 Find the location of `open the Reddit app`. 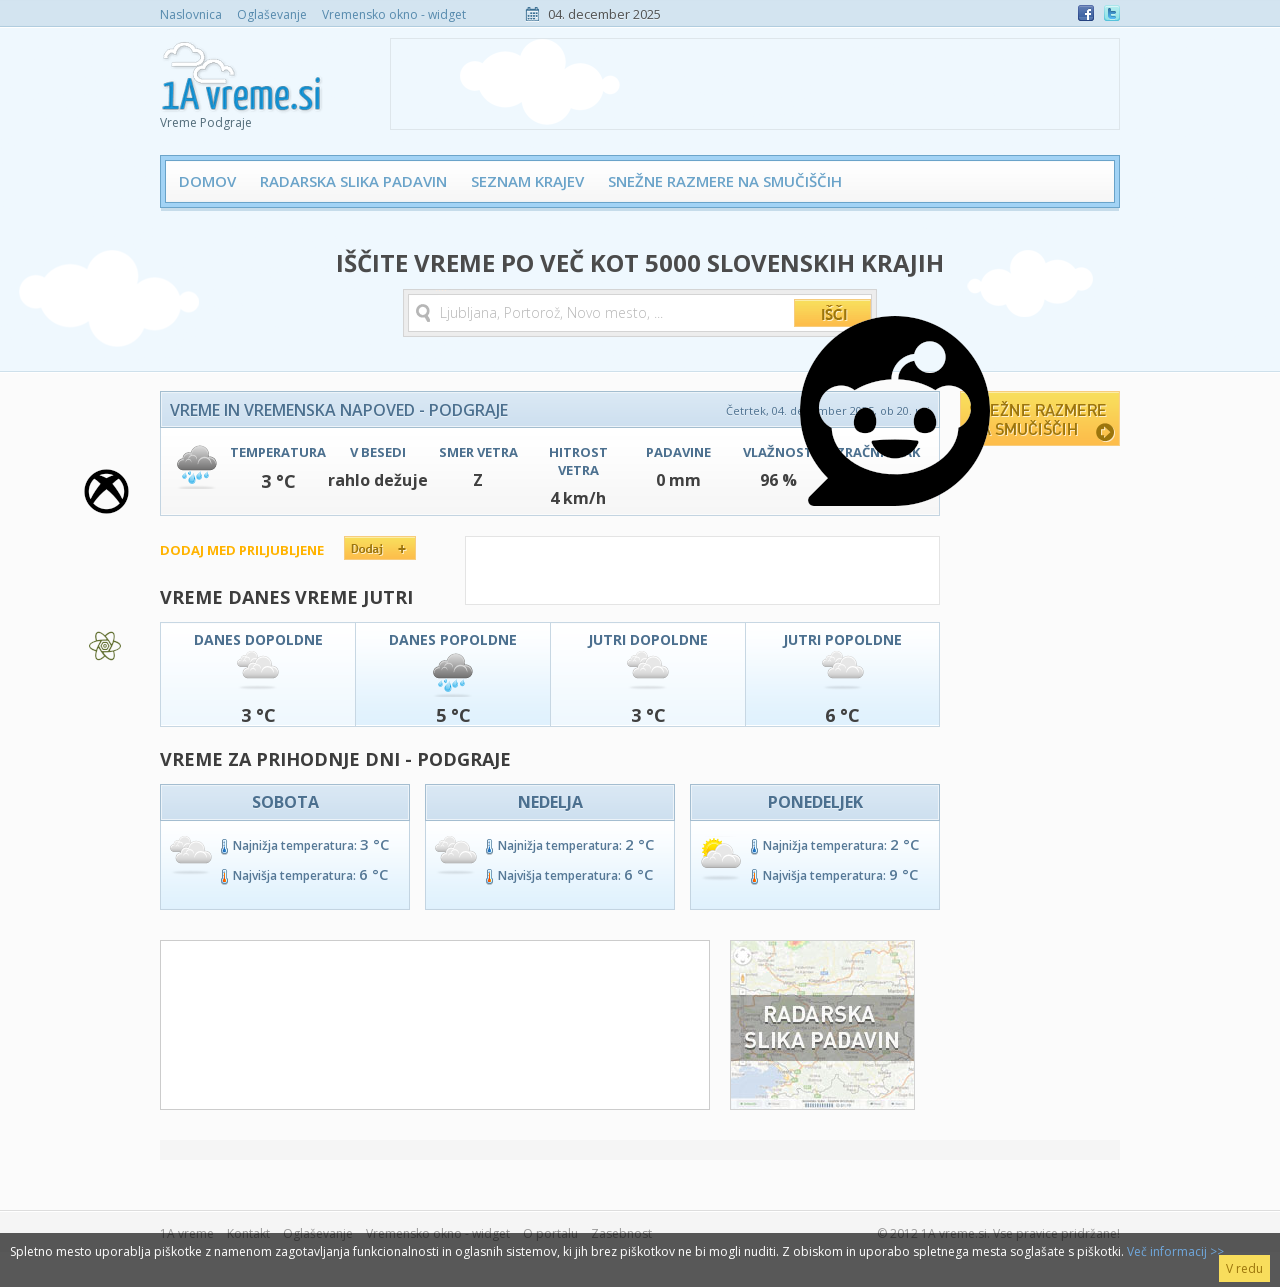

open the Reddit app is located at coordinates (895, 411).